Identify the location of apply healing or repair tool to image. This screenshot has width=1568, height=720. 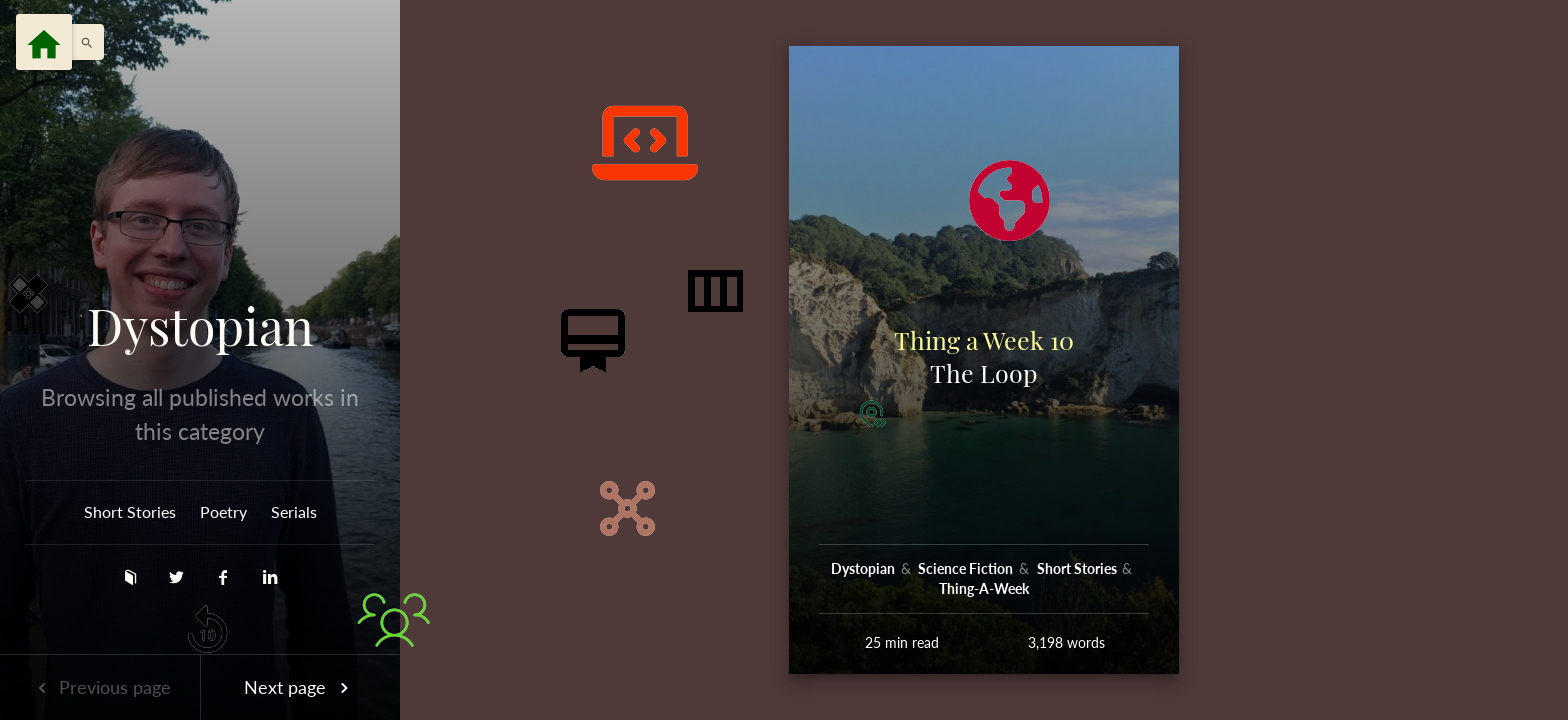
(28, 293).